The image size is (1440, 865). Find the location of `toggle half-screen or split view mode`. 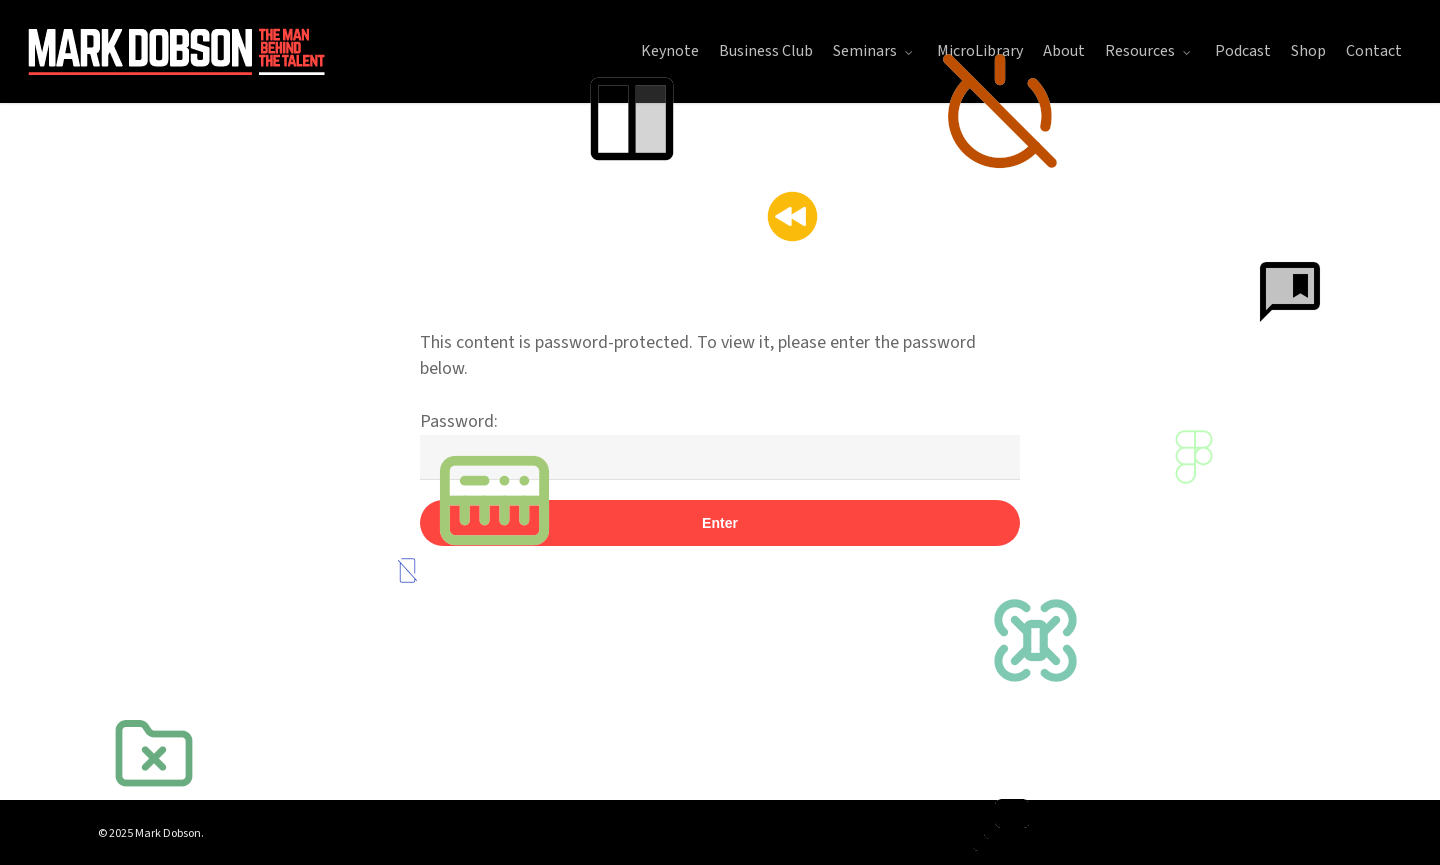

toggle half-screen or split view mode is located at coordinates (632, 119).